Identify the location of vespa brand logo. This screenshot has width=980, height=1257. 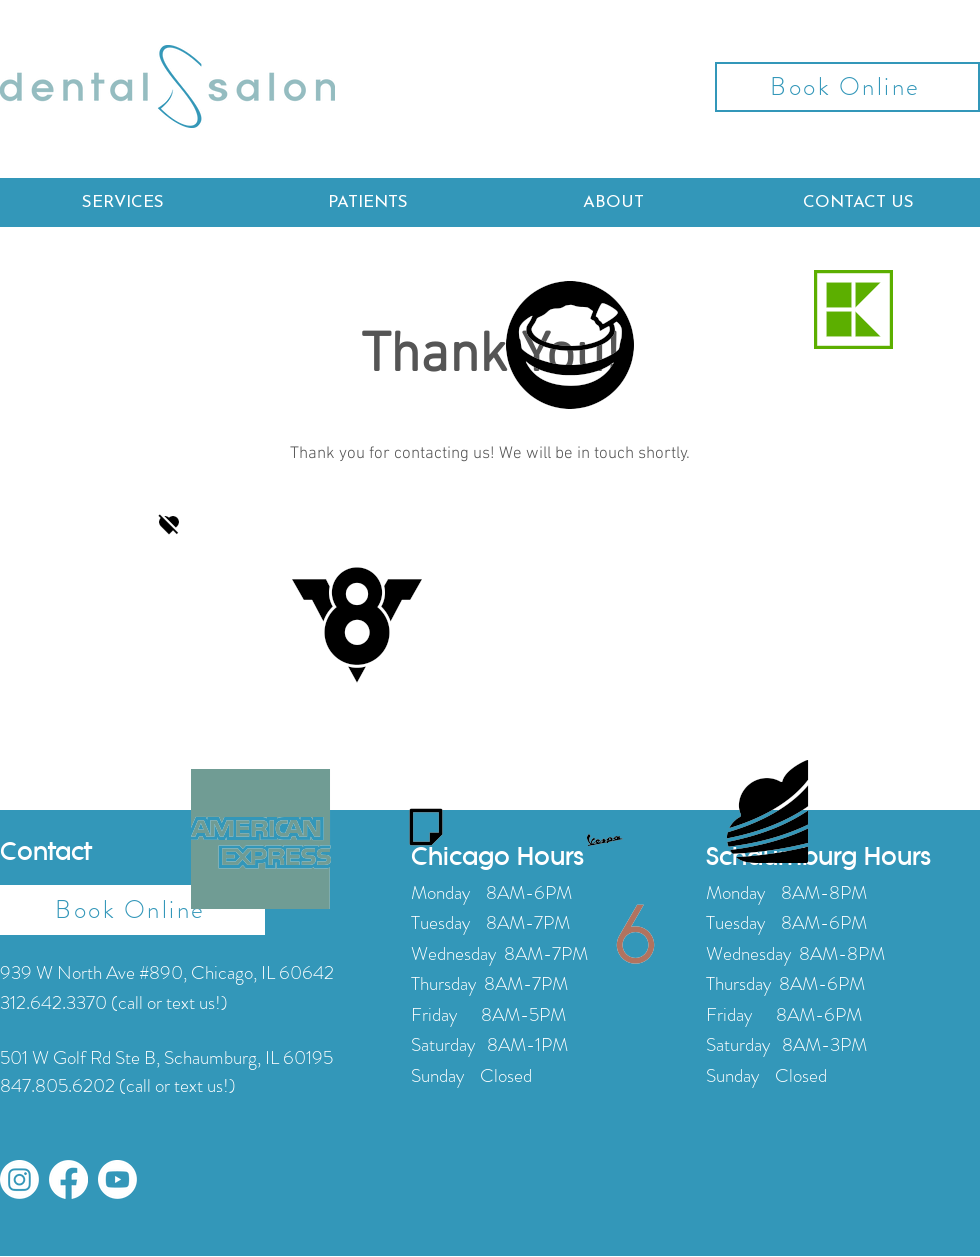
(605, 840).